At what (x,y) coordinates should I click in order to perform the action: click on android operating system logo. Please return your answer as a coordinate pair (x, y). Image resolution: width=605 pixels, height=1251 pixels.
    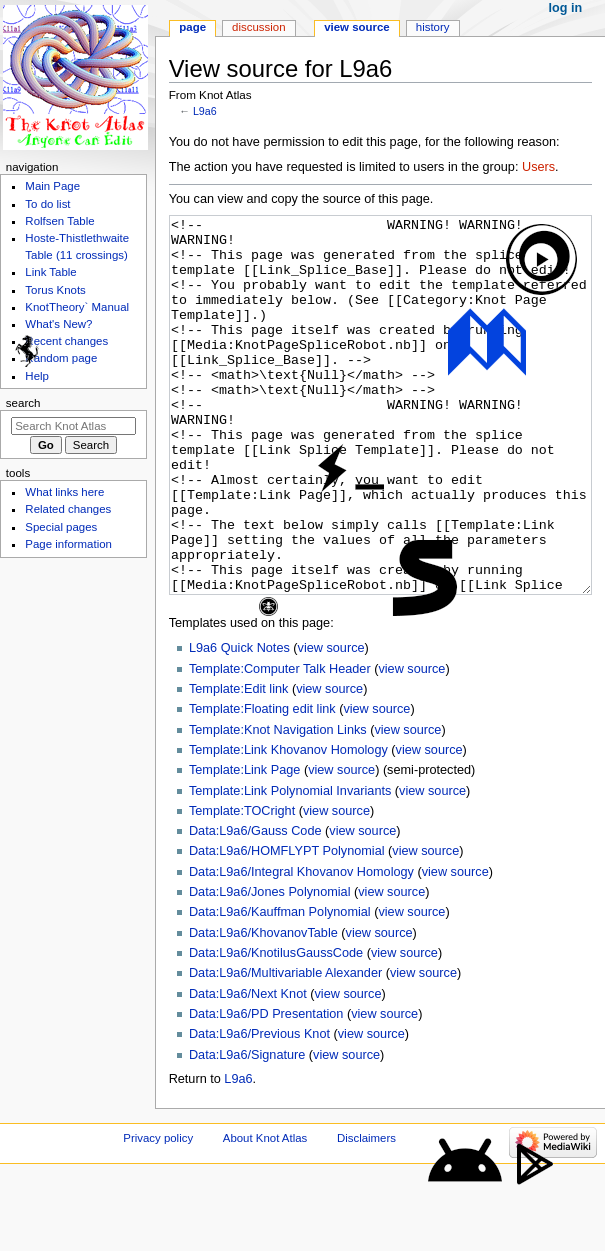
    Looking at the image, I should click on (465, 1160).